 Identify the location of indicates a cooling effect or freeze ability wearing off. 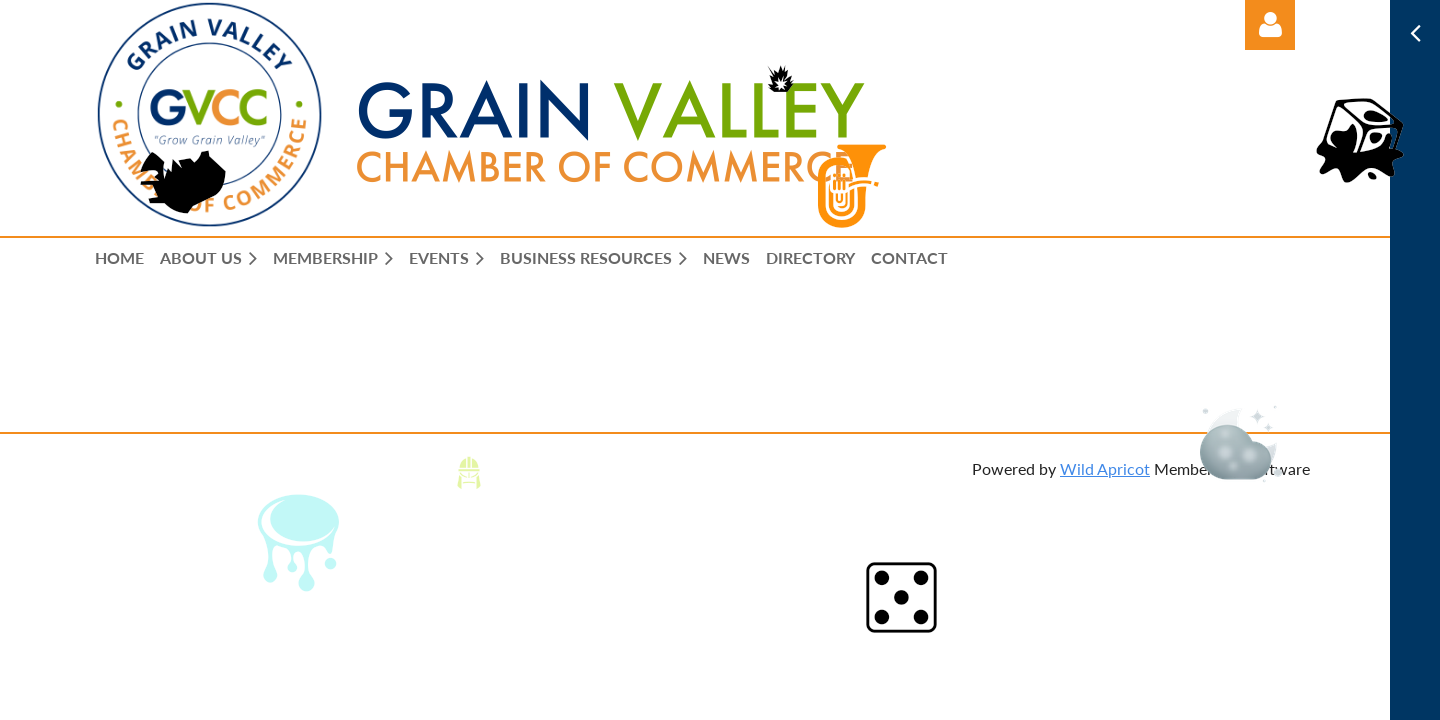
(1360, 139).